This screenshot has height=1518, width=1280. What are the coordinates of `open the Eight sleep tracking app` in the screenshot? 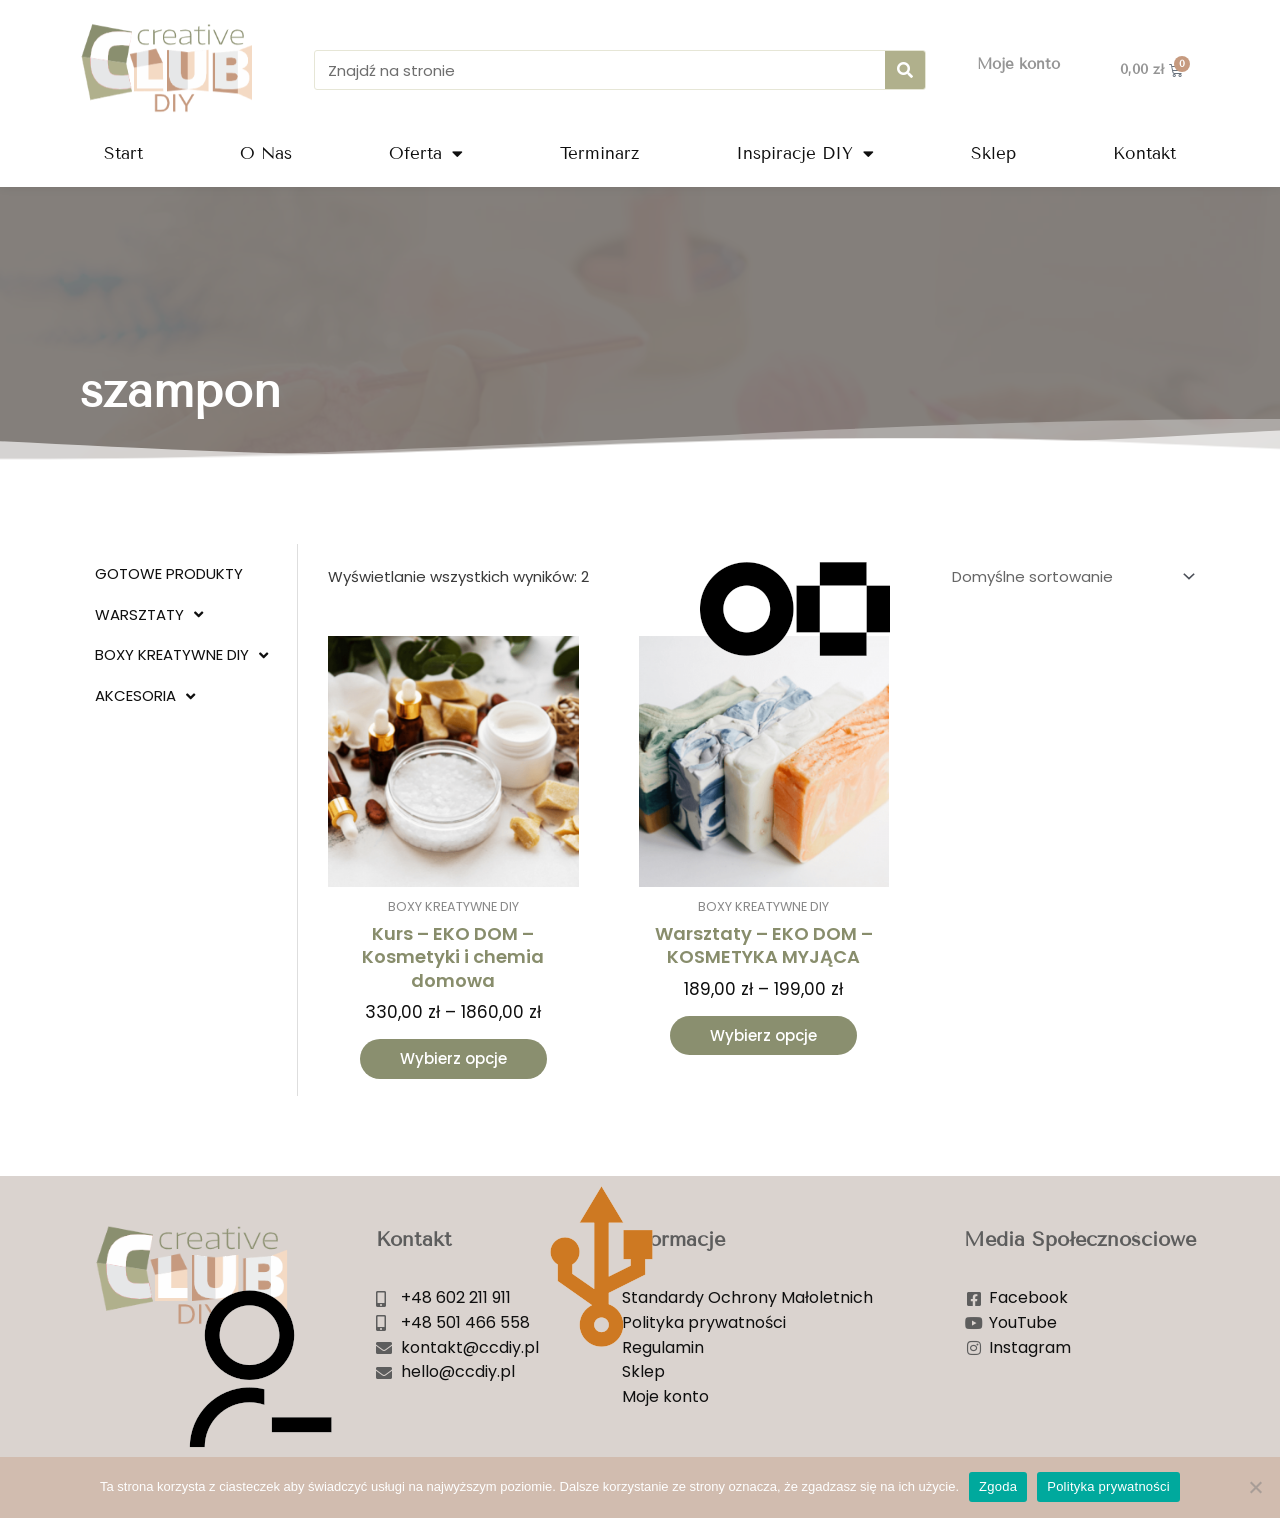 It's located at (795, 609).